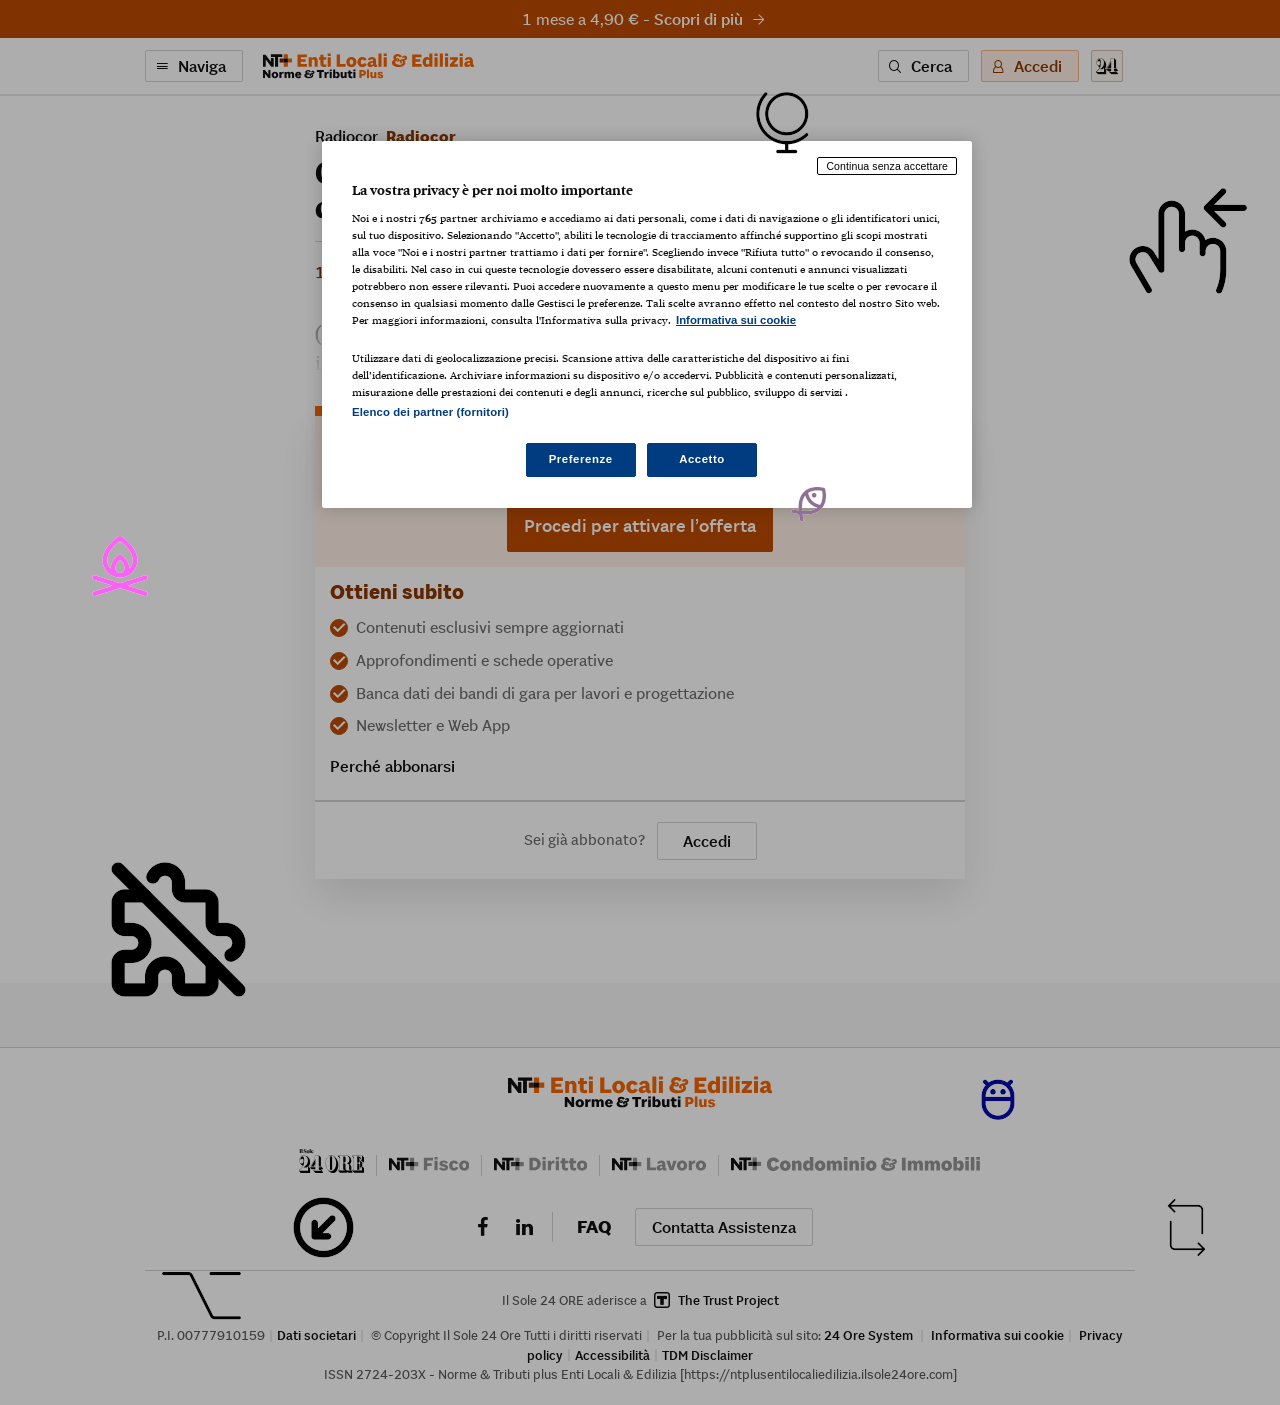  Describe the element at coordinates (323, 1227) in the screenshot. I see `navigate to previous or lower-left content` at that location.